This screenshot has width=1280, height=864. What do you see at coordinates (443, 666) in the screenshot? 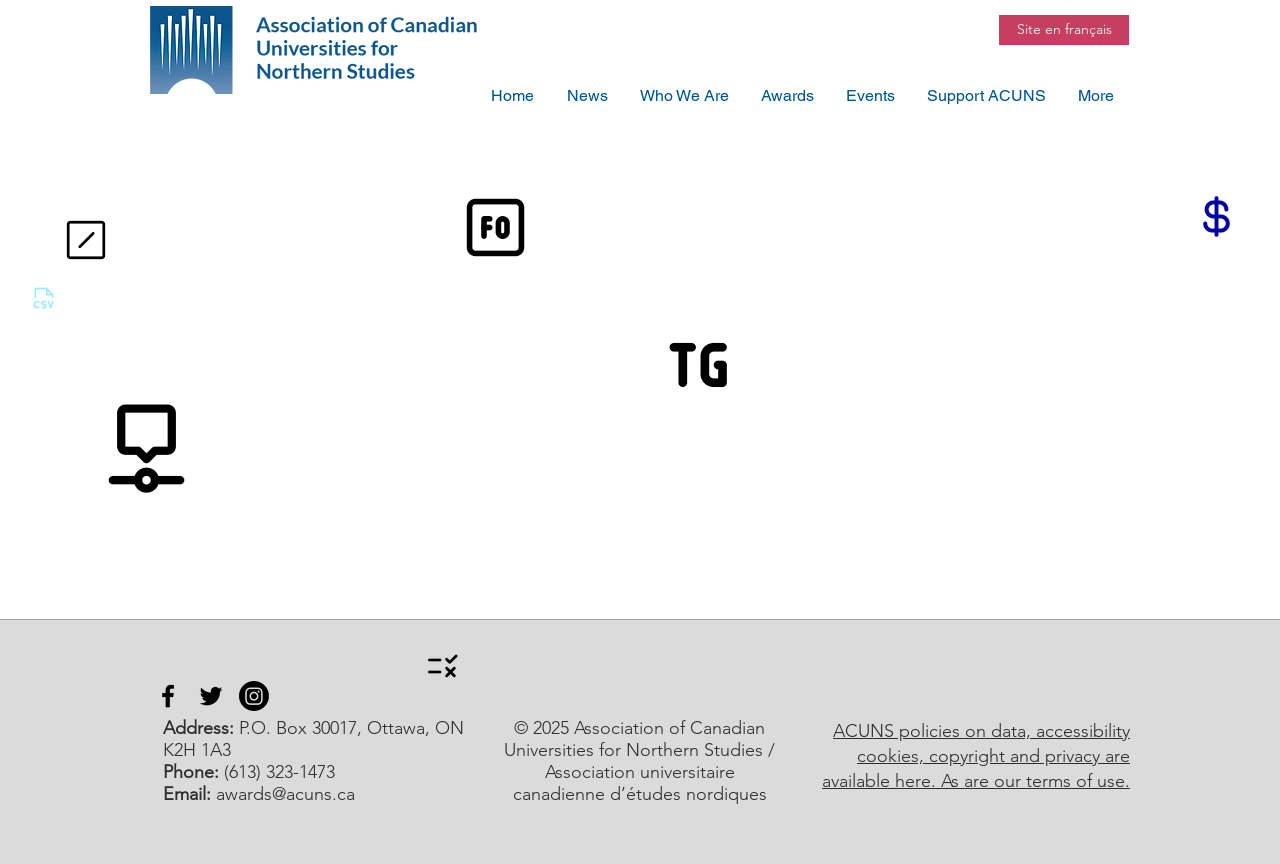
I see `review items with pass/fail status` at bounding box center [443, 666].